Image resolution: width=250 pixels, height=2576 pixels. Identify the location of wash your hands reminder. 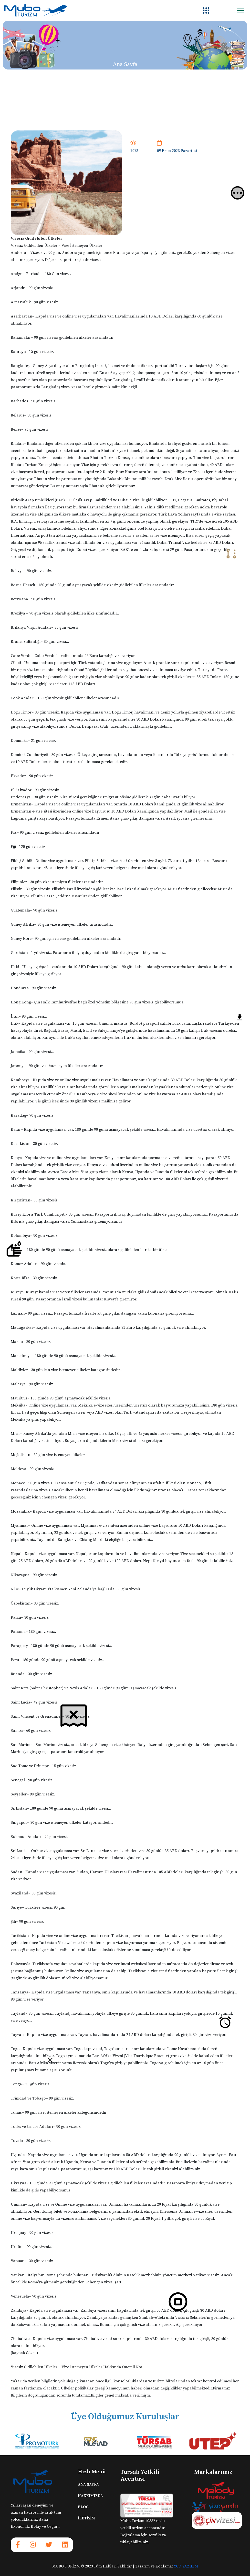
(14, 1248).